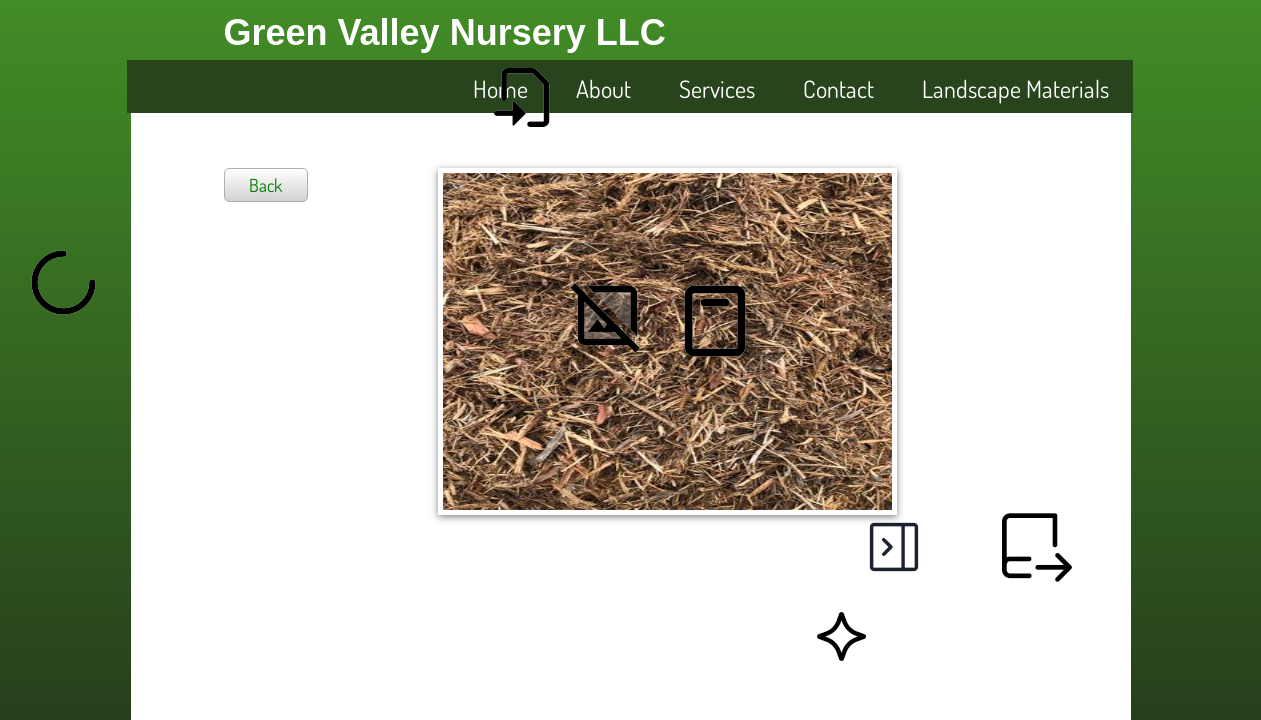 This screenshot has height=720, width=1261. What do you see at coordinates (715, 321) in the screenshot?
I see `tablet device with speaker` at bounding box center [715, 321].